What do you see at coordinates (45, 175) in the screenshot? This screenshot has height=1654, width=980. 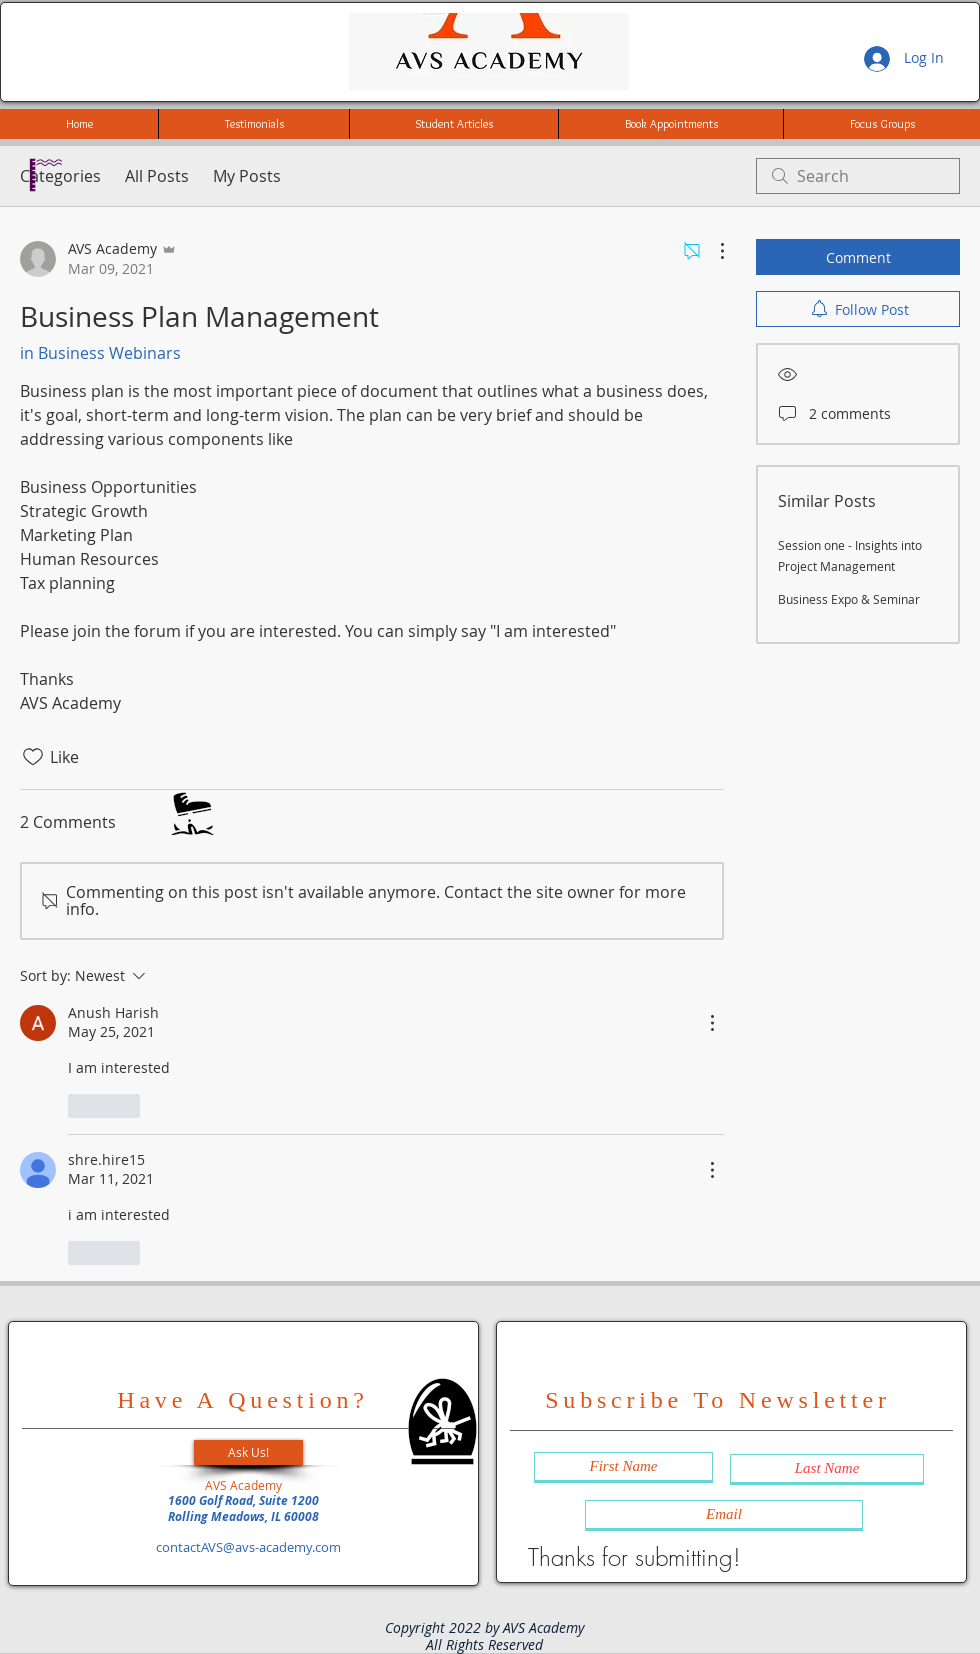 I see `indicates high tide water level` at bounding box center [45, 175].